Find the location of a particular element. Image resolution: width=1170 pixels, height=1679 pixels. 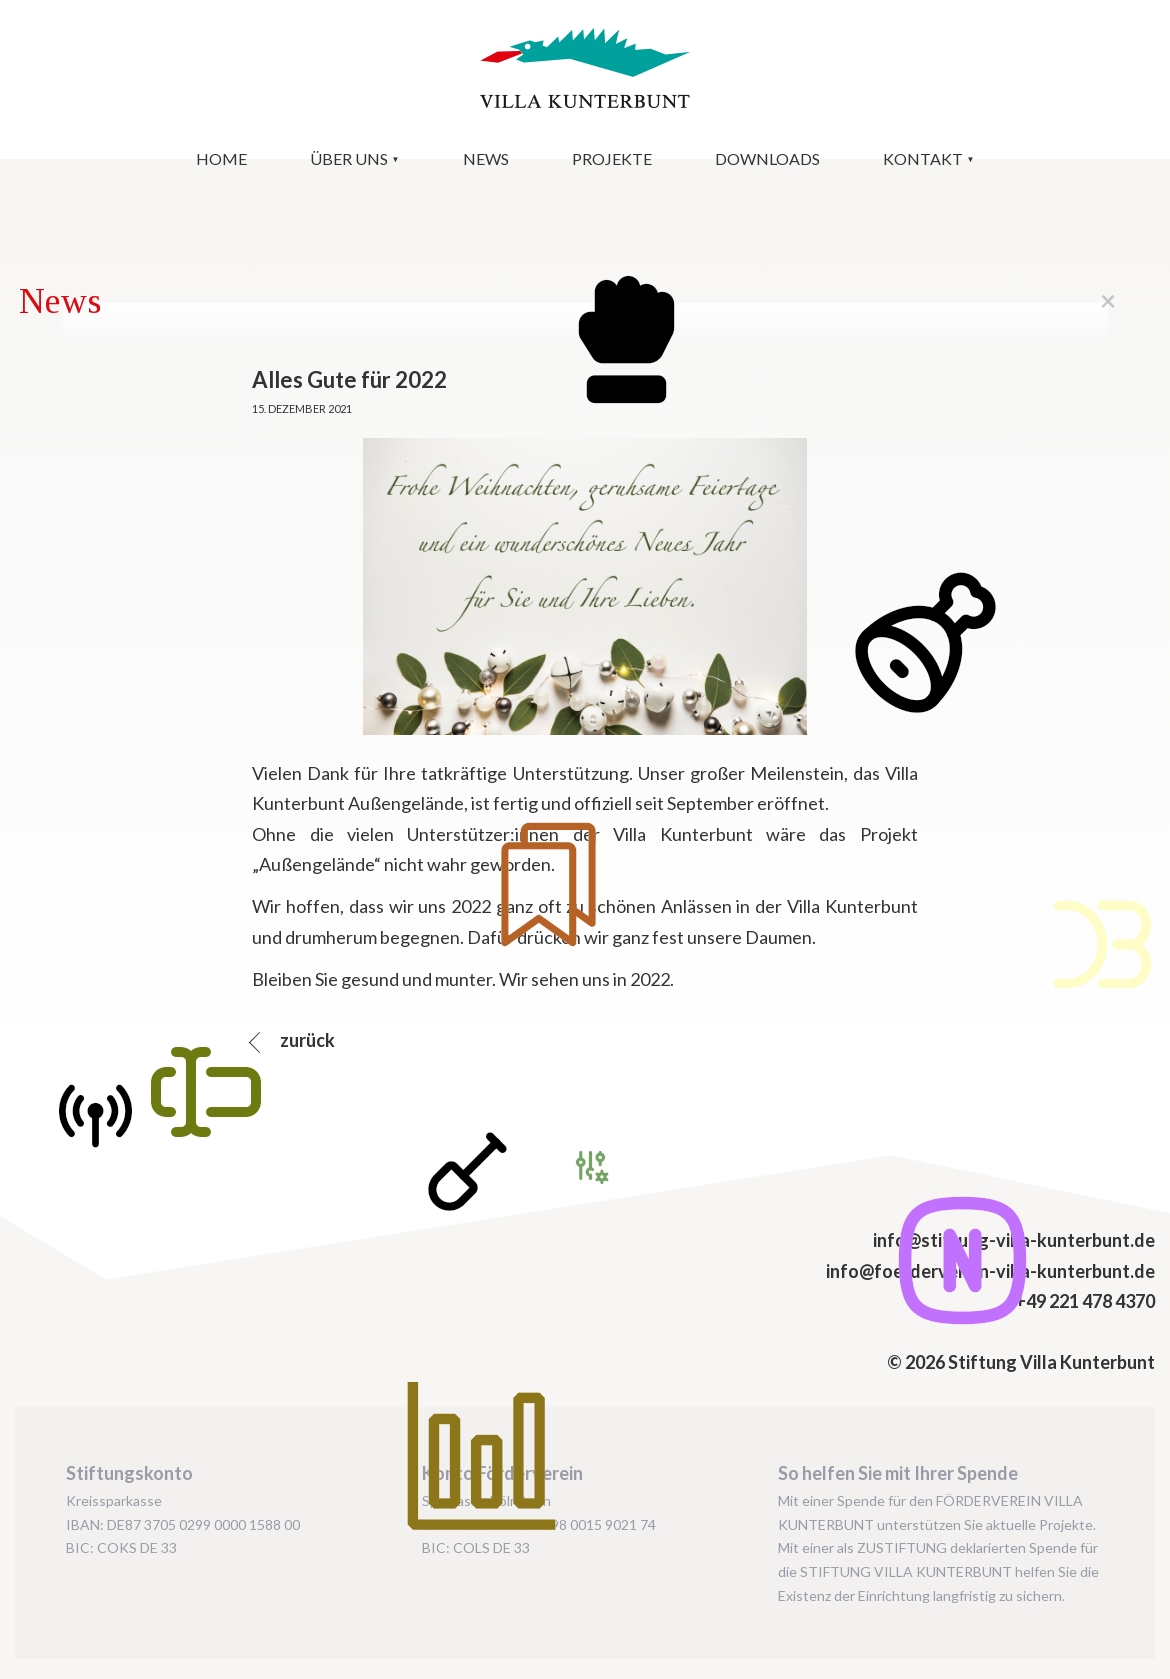

indicates an item starting with the letter "n" is located at coordinates (962, 1260).